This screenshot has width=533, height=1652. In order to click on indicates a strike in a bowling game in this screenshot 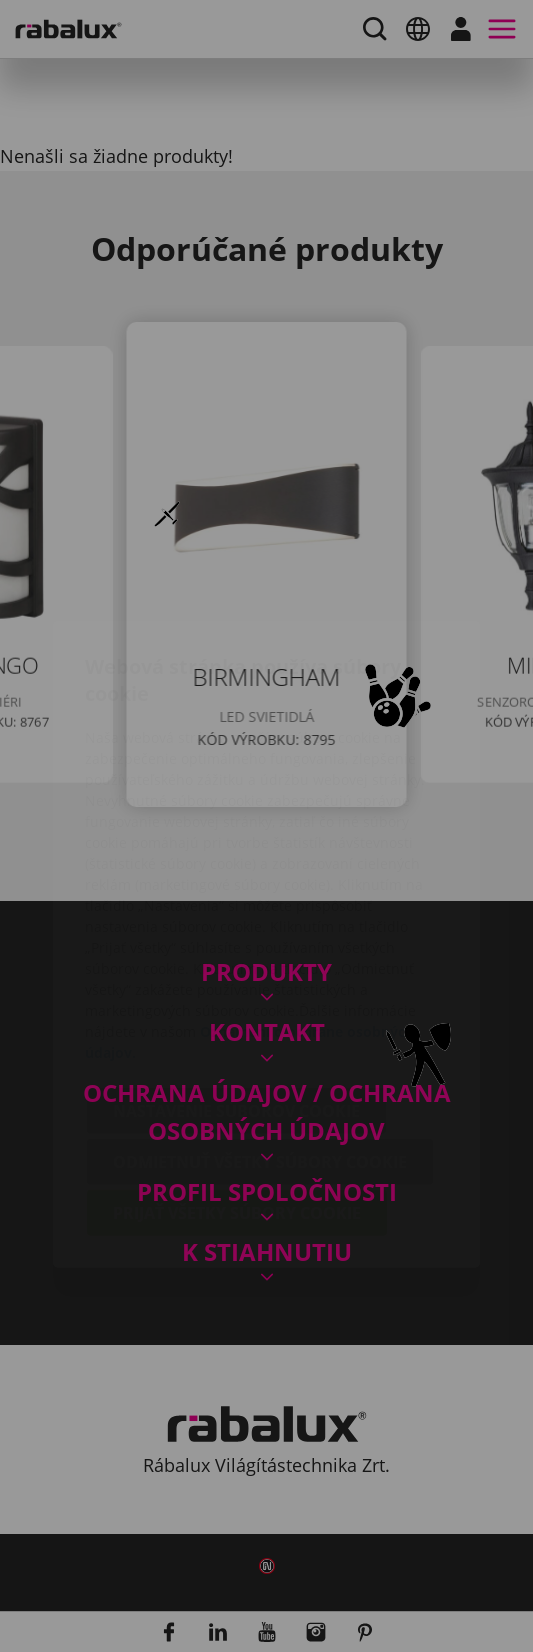, I will do `click(398, 696)`.